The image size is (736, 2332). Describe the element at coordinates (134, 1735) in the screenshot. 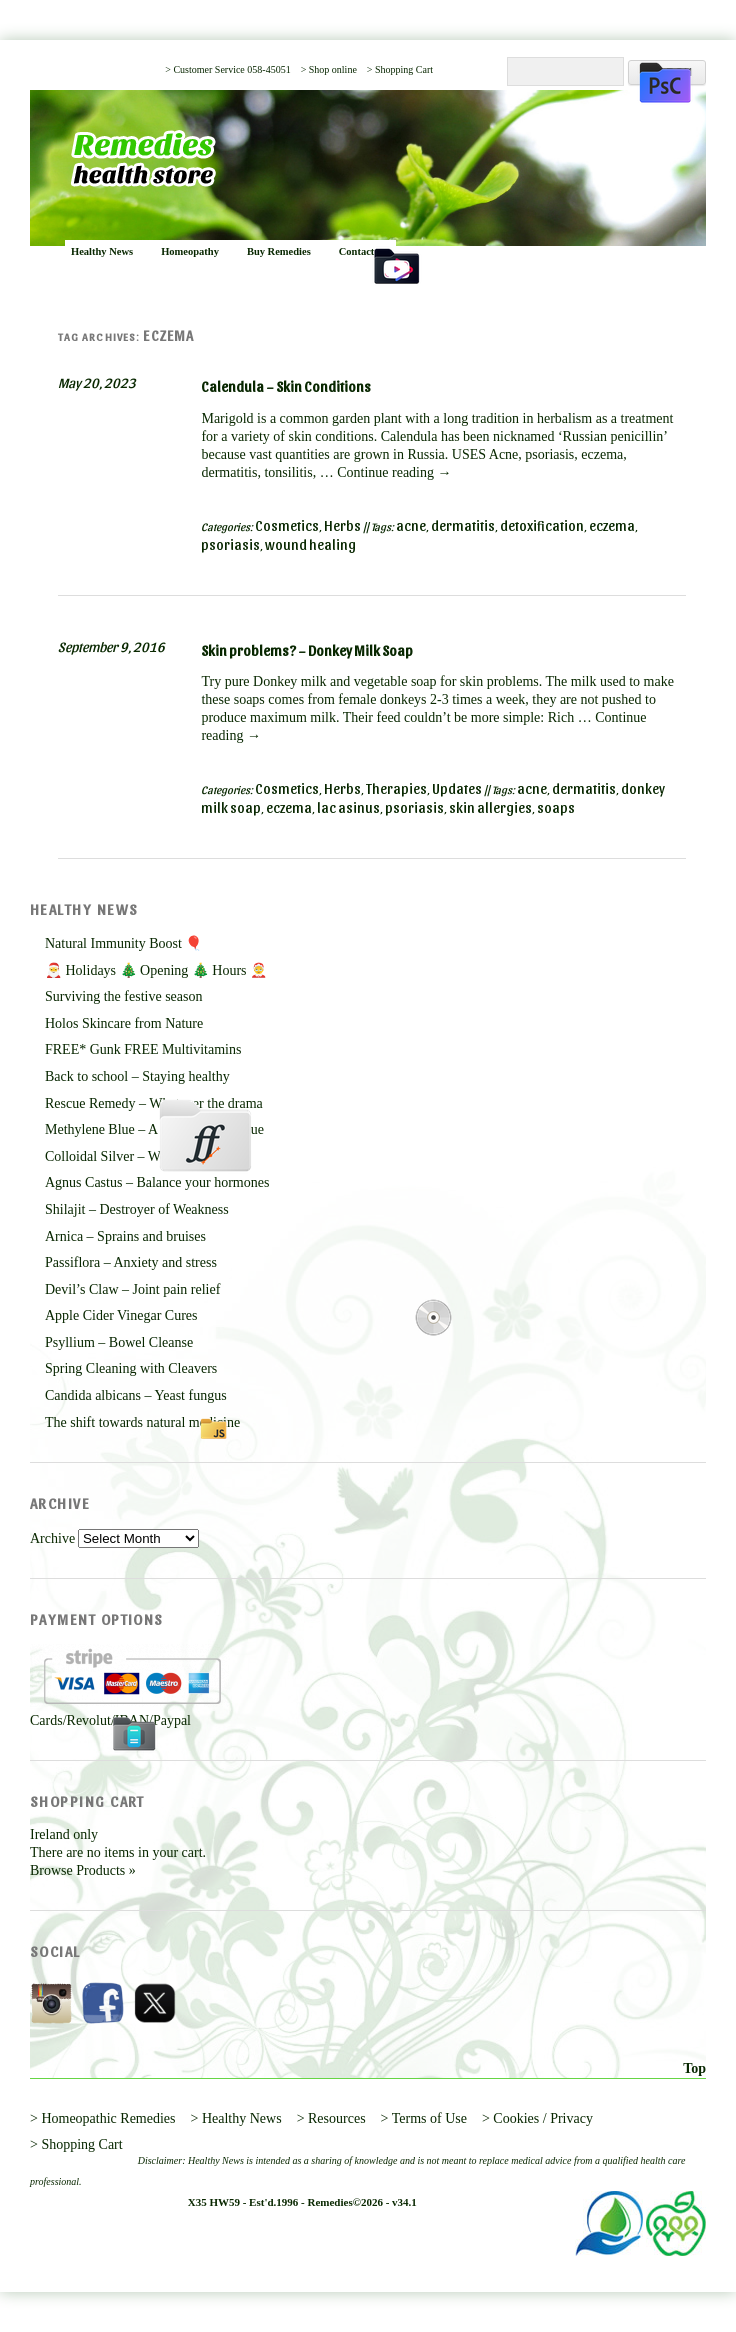

I see `open Hyper-V virtual machine files folder` at that location.